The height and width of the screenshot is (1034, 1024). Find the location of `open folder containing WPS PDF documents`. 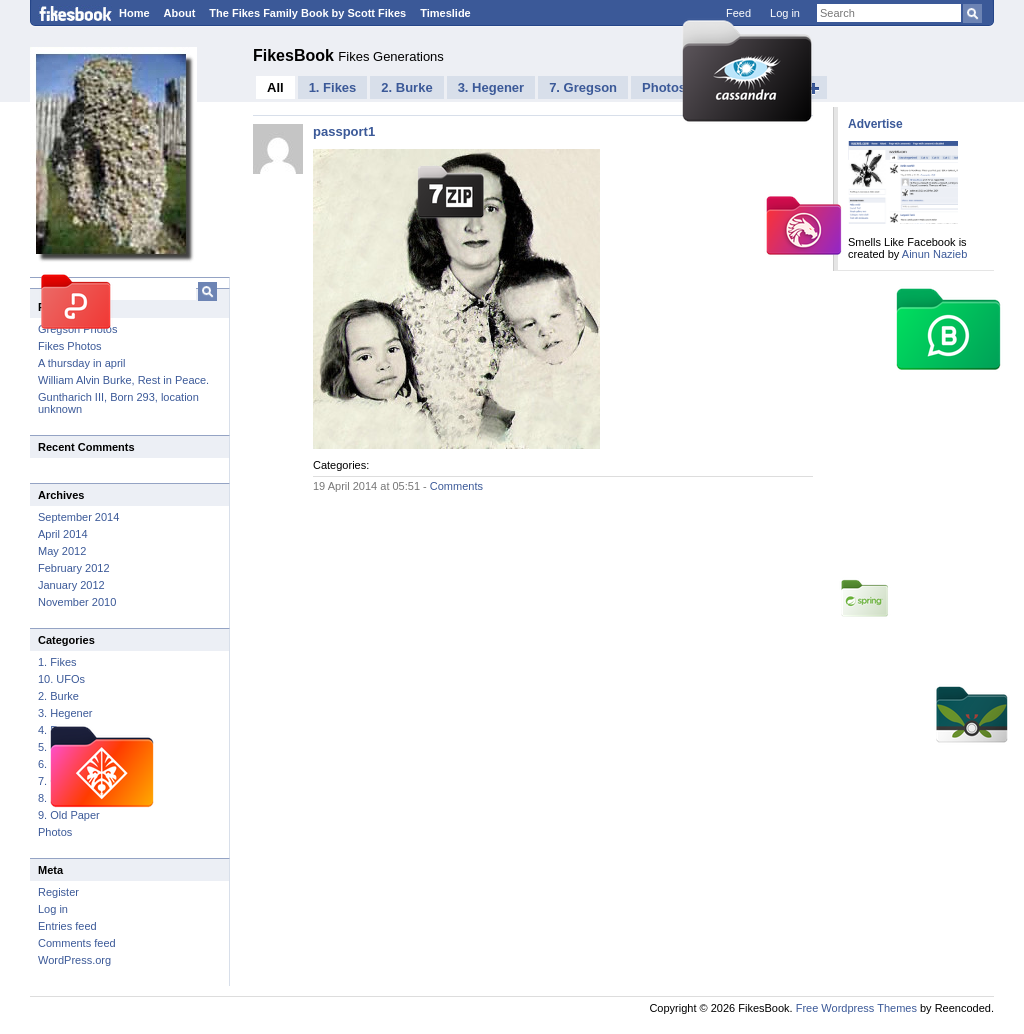

open folder containing WPS PDF documents is located at coordinates (75, 303).